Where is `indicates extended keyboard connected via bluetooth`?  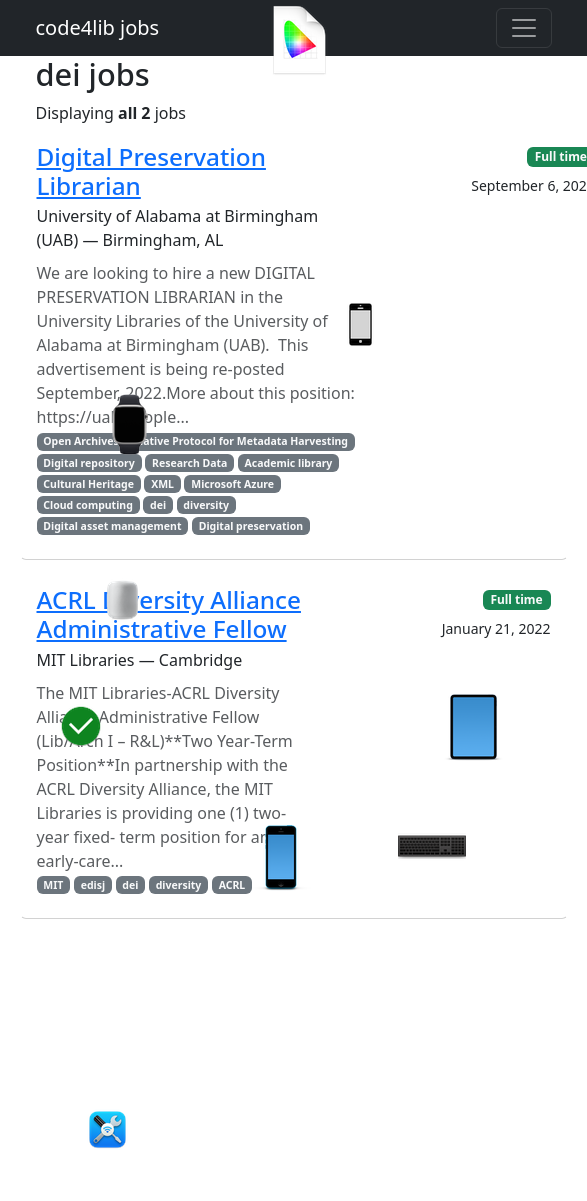 indicates extended keyboard connected via bluetooth is located at coordinates (432, 846).